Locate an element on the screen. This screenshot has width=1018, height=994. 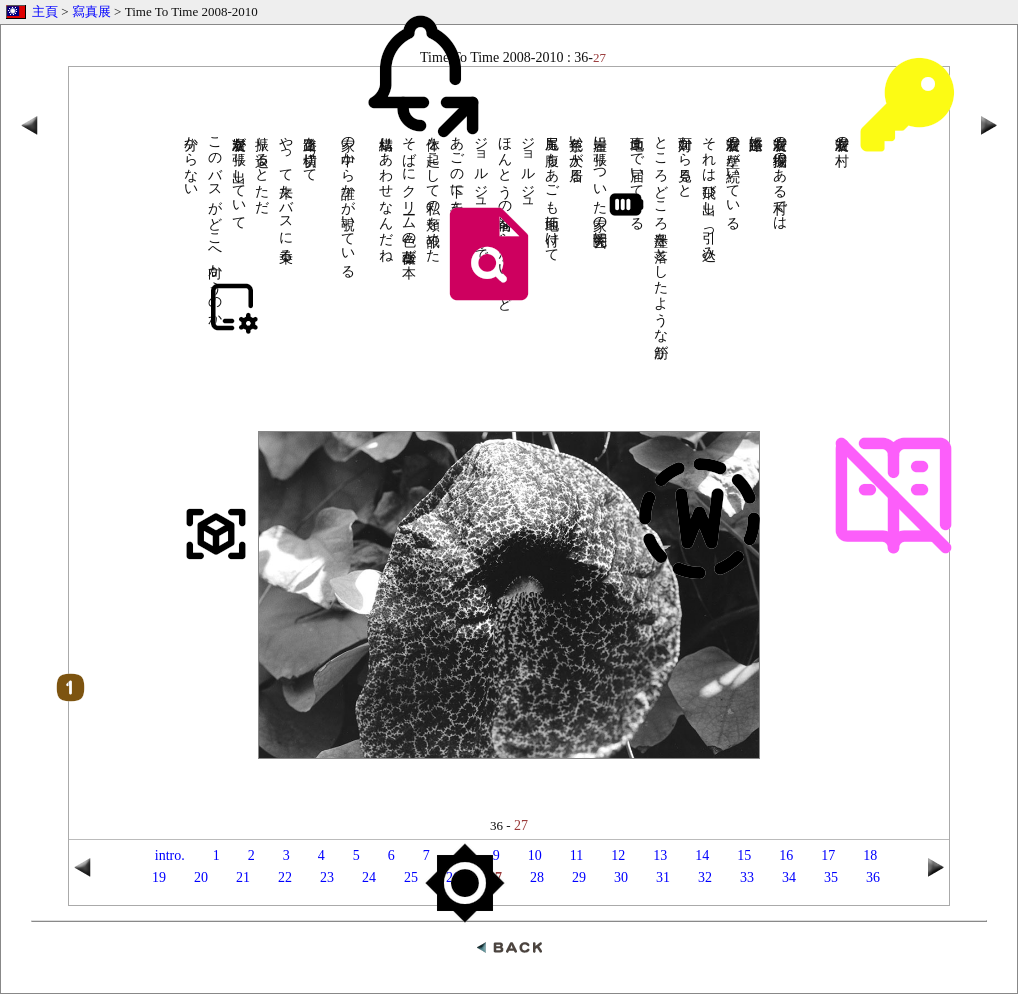
indicates a pending or in-progress word processor document is located at coordinates (699, 518).